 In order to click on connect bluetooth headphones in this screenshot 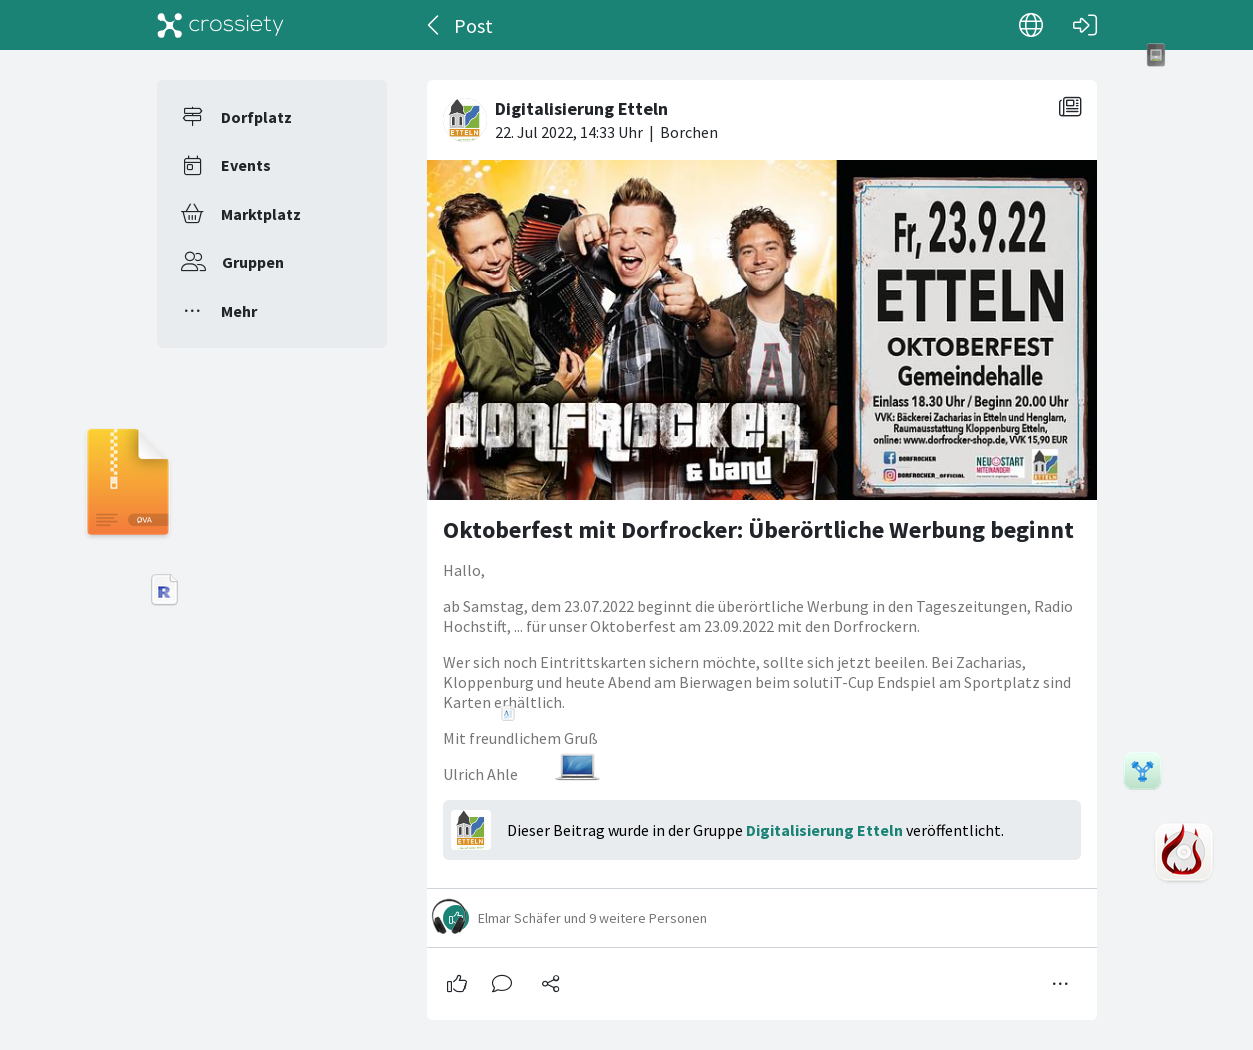, I will do `click(449, 917)`.